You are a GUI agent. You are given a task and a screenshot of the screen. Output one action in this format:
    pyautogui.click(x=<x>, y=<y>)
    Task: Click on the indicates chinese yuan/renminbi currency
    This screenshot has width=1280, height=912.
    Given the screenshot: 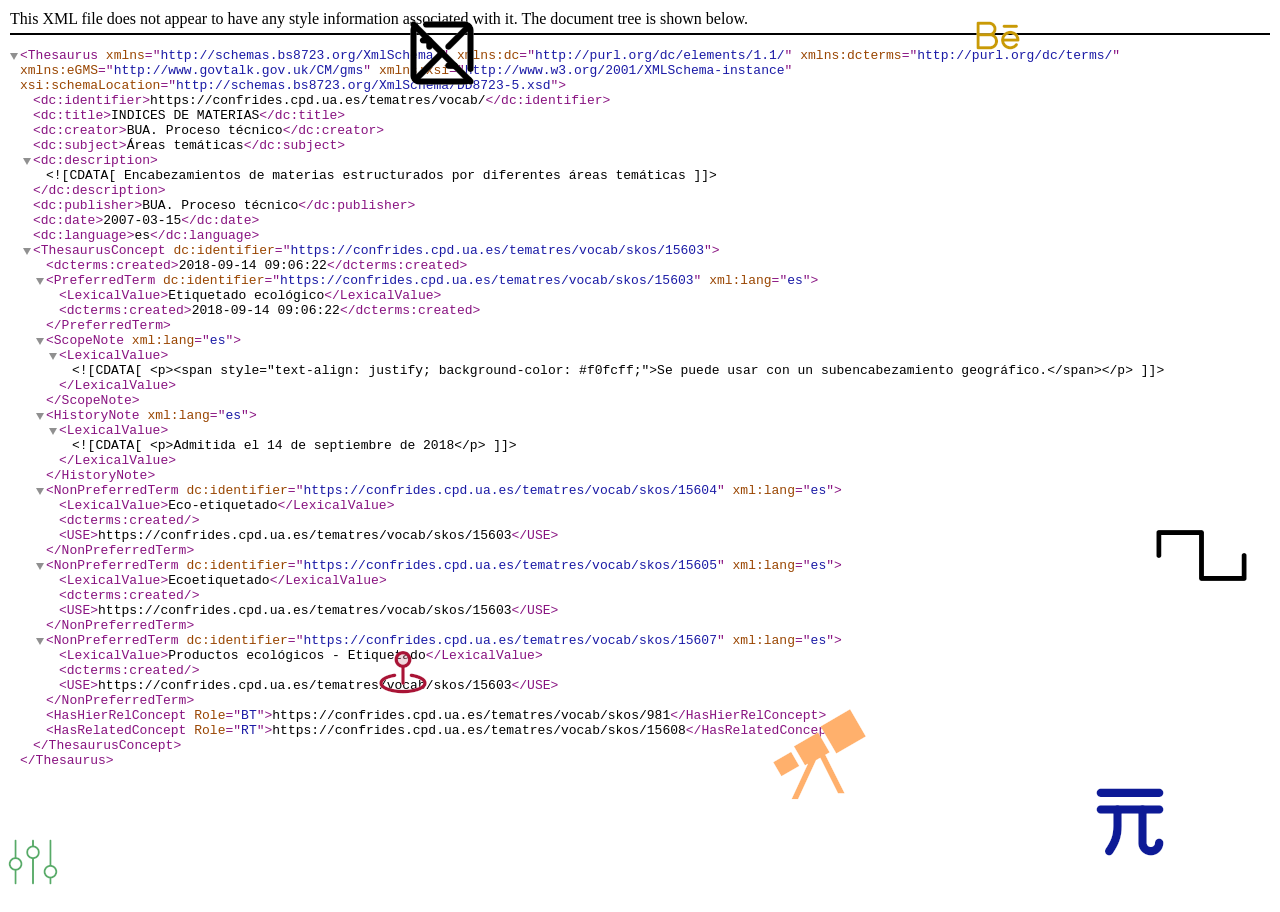 What is the action you would take?
    pyautogui.click(x=1130, y=822)
    